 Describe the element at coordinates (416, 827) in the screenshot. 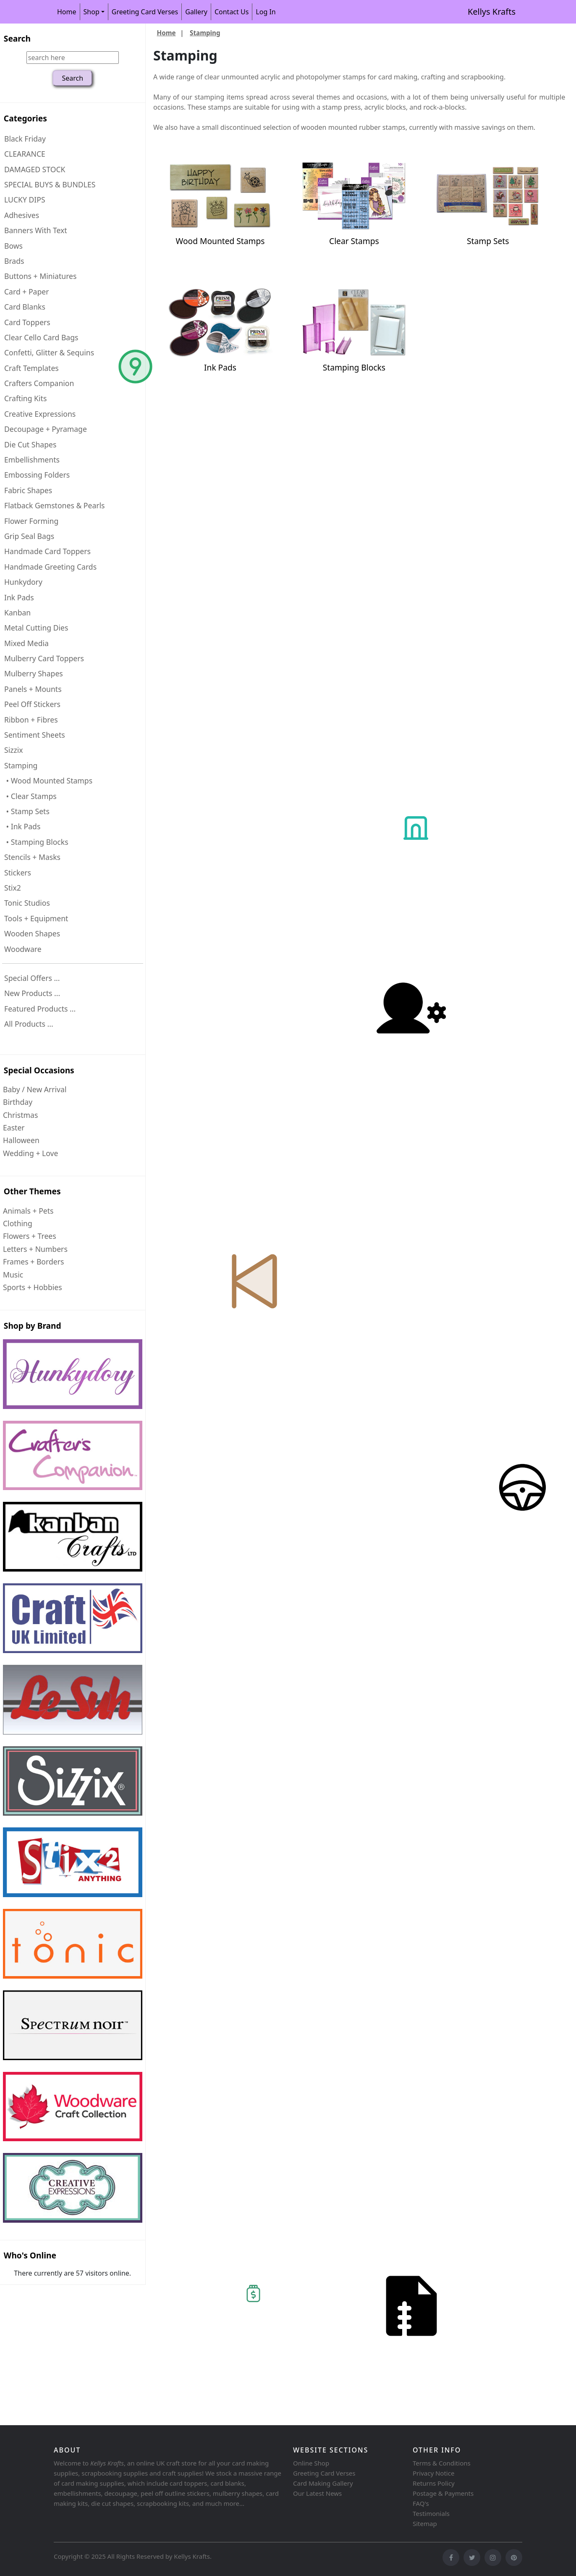

I see `view building or property details` at that location.